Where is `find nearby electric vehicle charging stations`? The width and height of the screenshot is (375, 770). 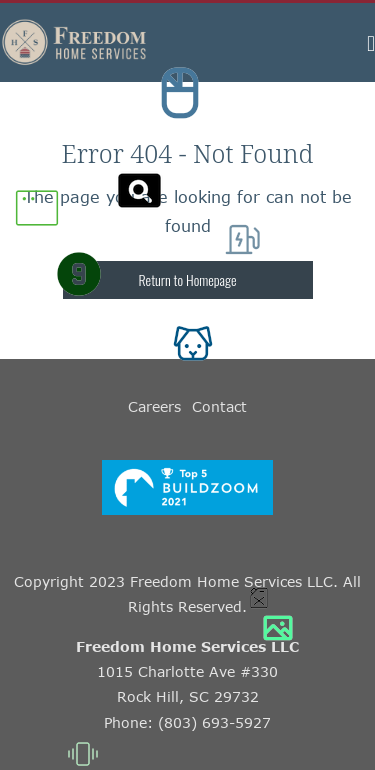 find nearby electric vehicle charging stations is located at coordinates (241, 239).